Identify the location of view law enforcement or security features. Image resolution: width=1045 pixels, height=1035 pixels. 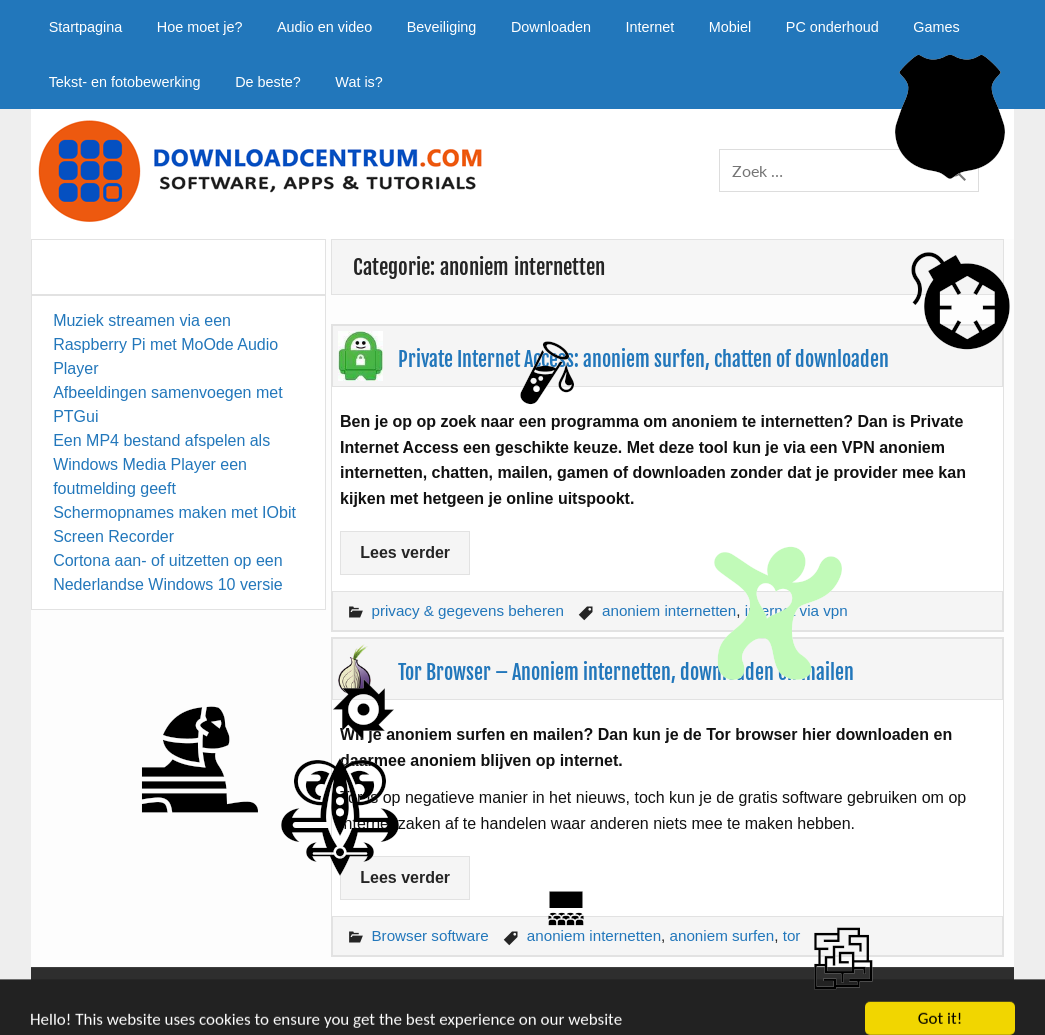
(950, 117).